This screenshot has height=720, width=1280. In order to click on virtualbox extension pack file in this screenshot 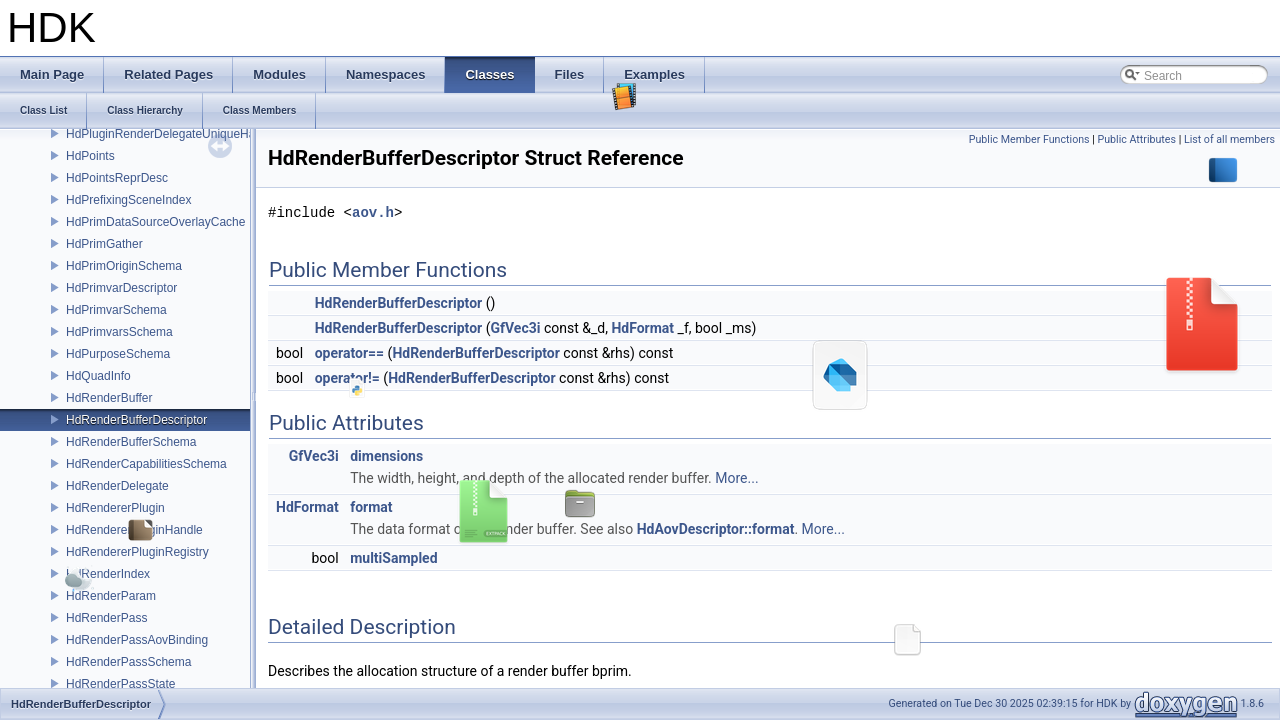, I will do `click(483, 512)`.